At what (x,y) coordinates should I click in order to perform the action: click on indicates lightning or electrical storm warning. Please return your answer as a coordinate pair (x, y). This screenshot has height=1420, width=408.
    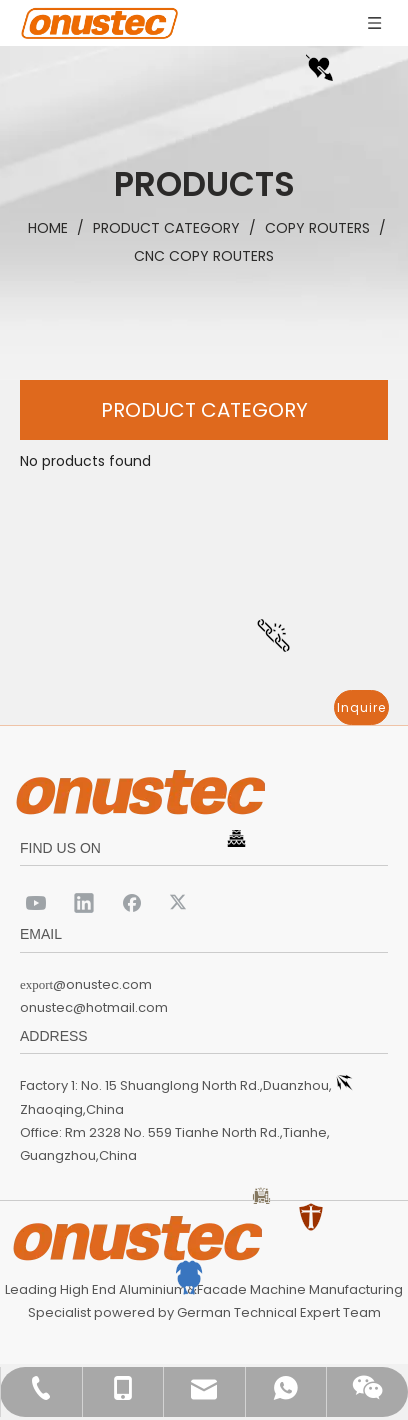
    Looking at the image, I should click on (344, 1082).